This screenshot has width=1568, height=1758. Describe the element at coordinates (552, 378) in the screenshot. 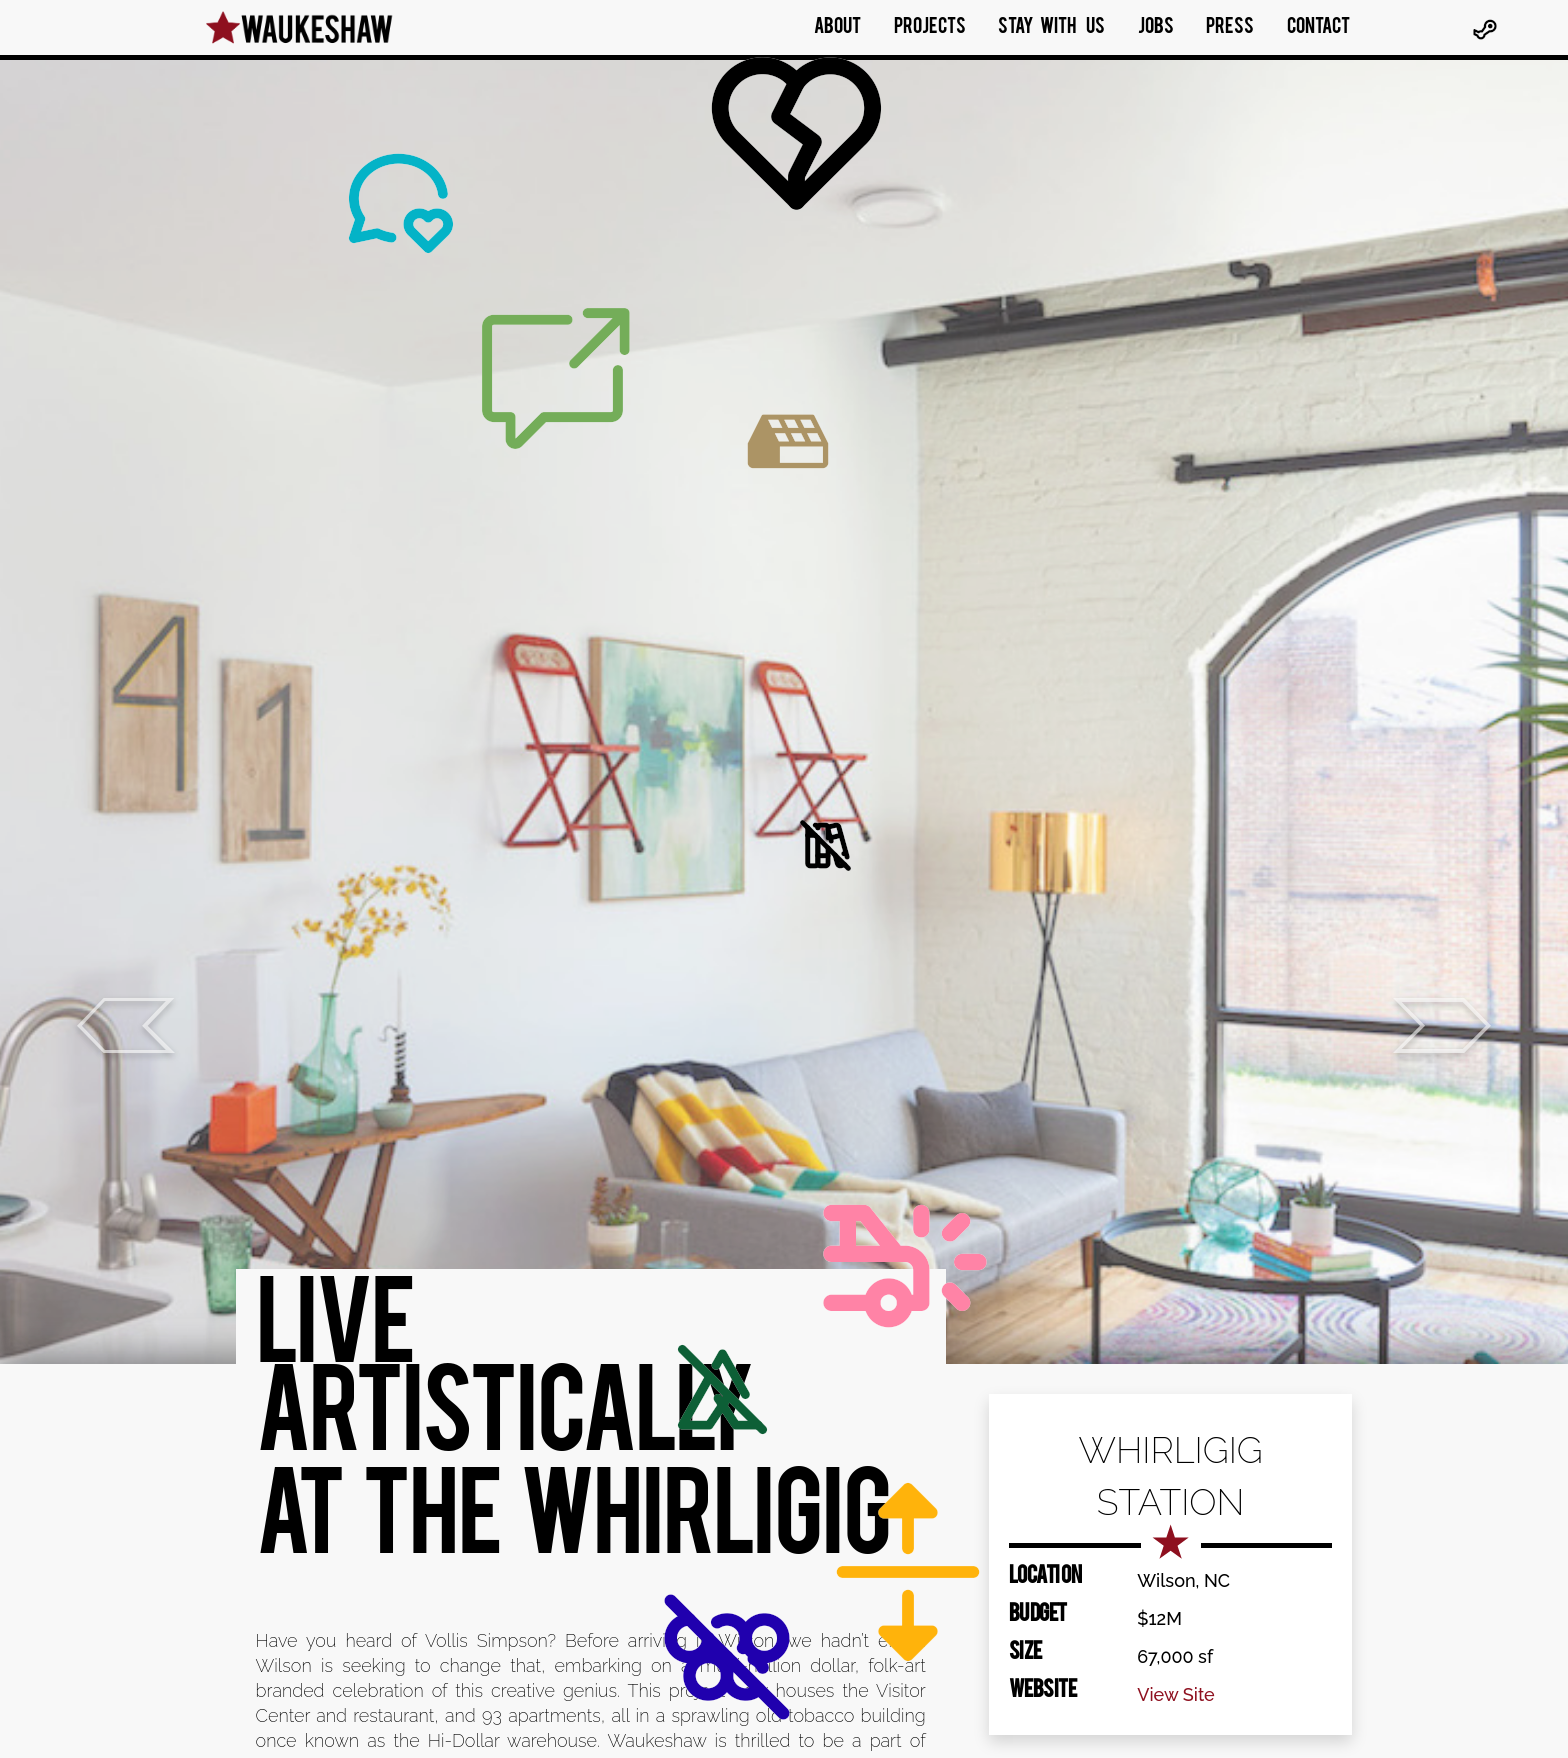

I see `view cross-referenced issues or pull requests` at that location.